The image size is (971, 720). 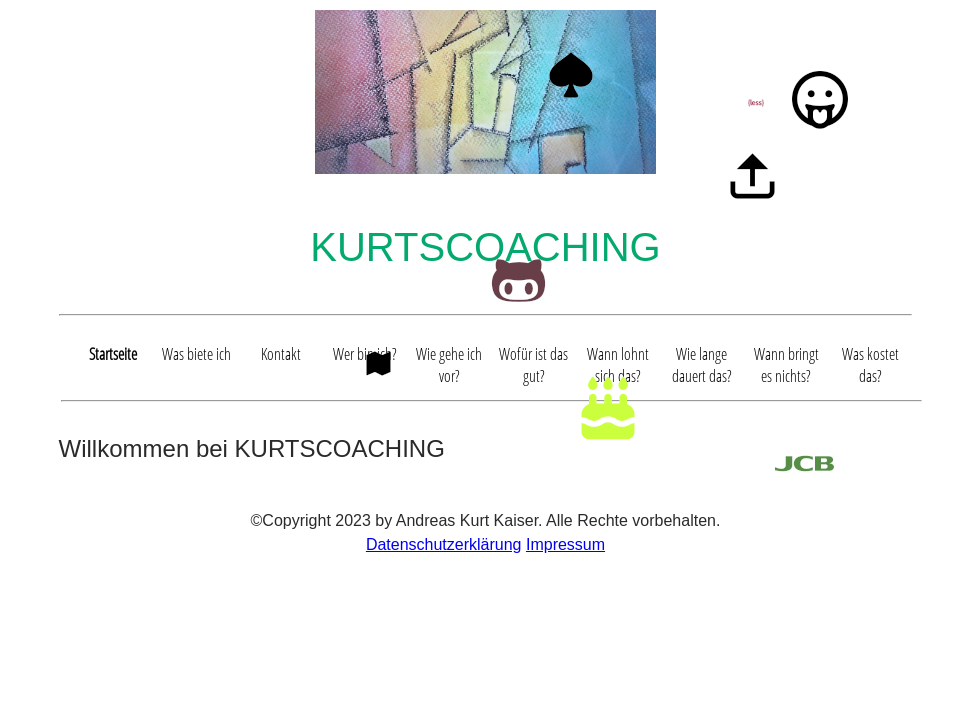 I want to click on spades suit symbol for card games, so click(x=571, y=76).